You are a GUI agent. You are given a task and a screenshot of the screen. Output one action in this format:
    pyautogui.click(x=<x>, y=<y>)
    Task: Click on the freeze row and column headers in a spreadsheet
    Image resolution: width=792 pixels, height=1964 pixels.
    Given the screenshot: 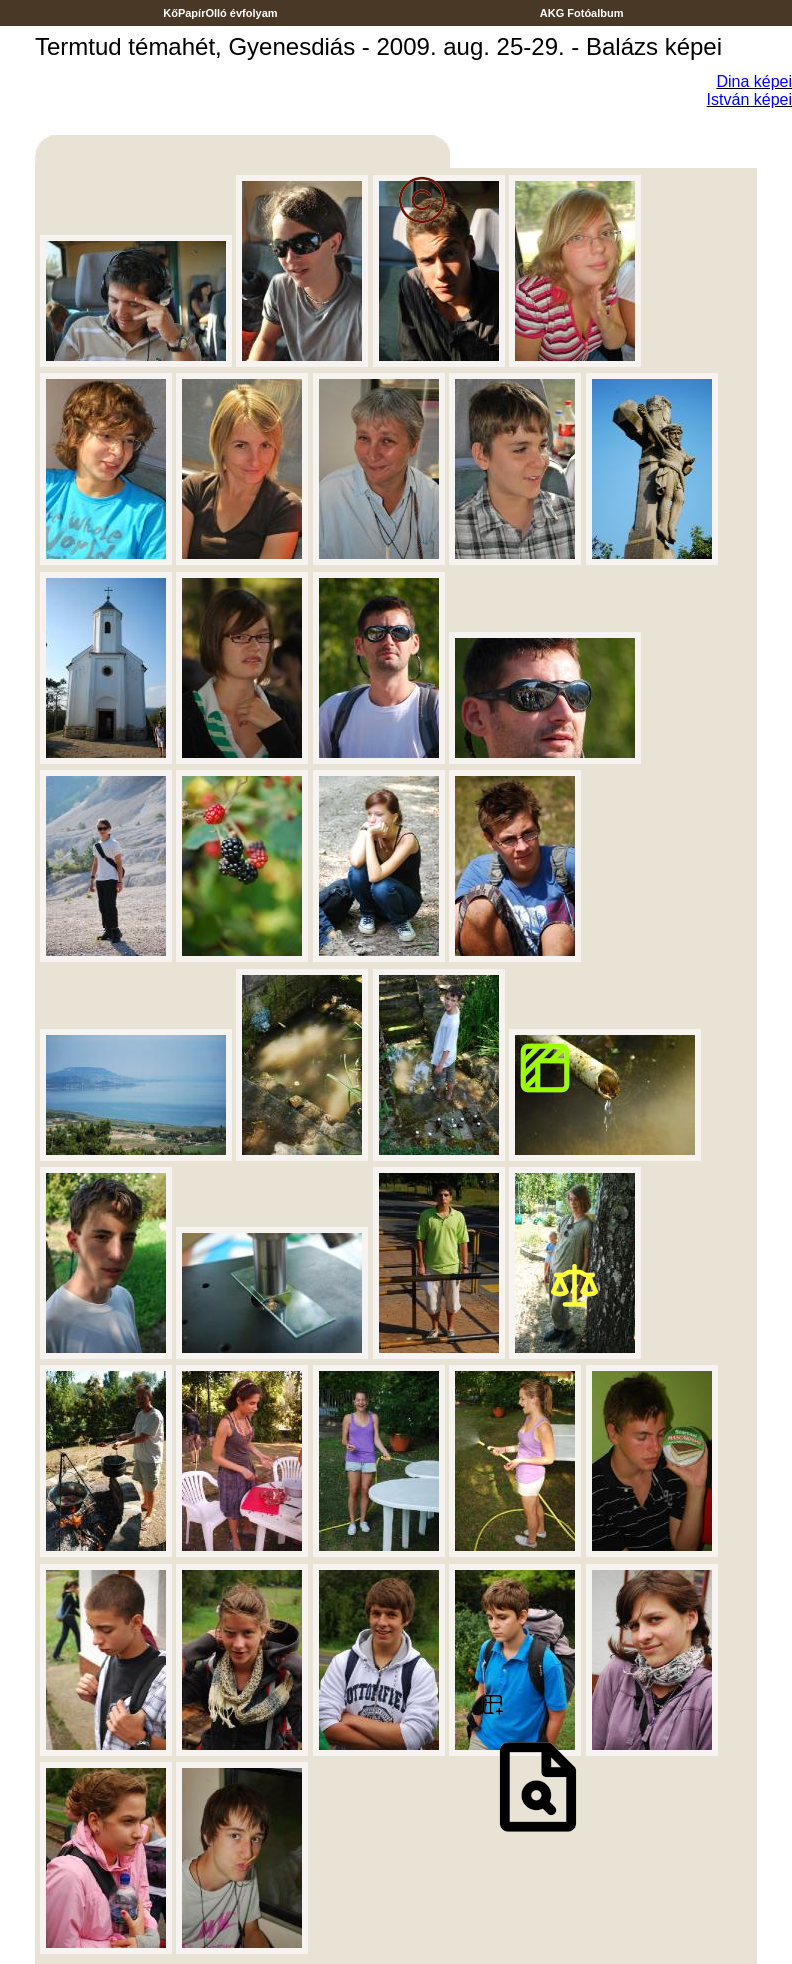 What is the action you would take?
    pyautogui.click(x=545, y=1068)
    